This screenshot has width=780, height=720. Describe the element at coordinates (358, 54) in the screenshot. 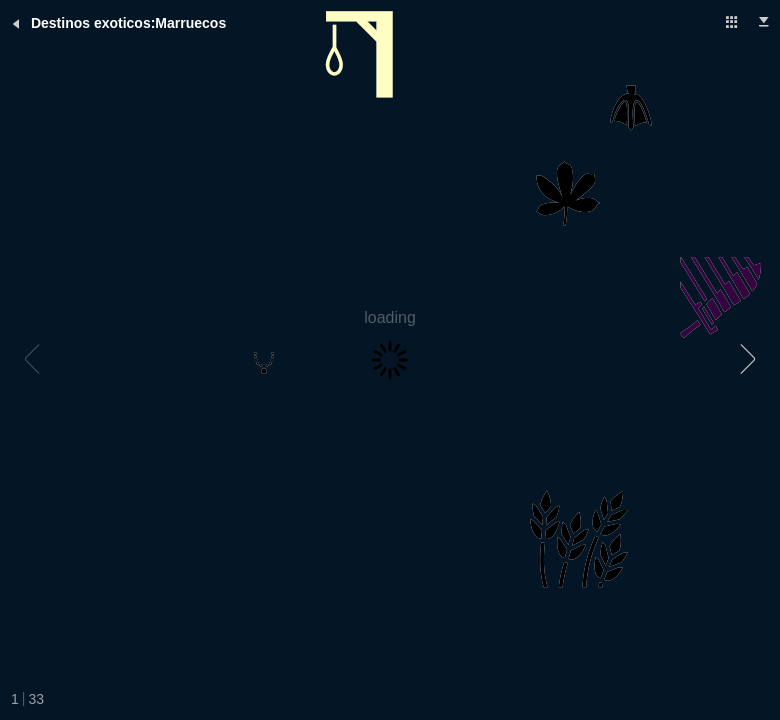

I see `hangman game or word guessing puzzle` at that location.